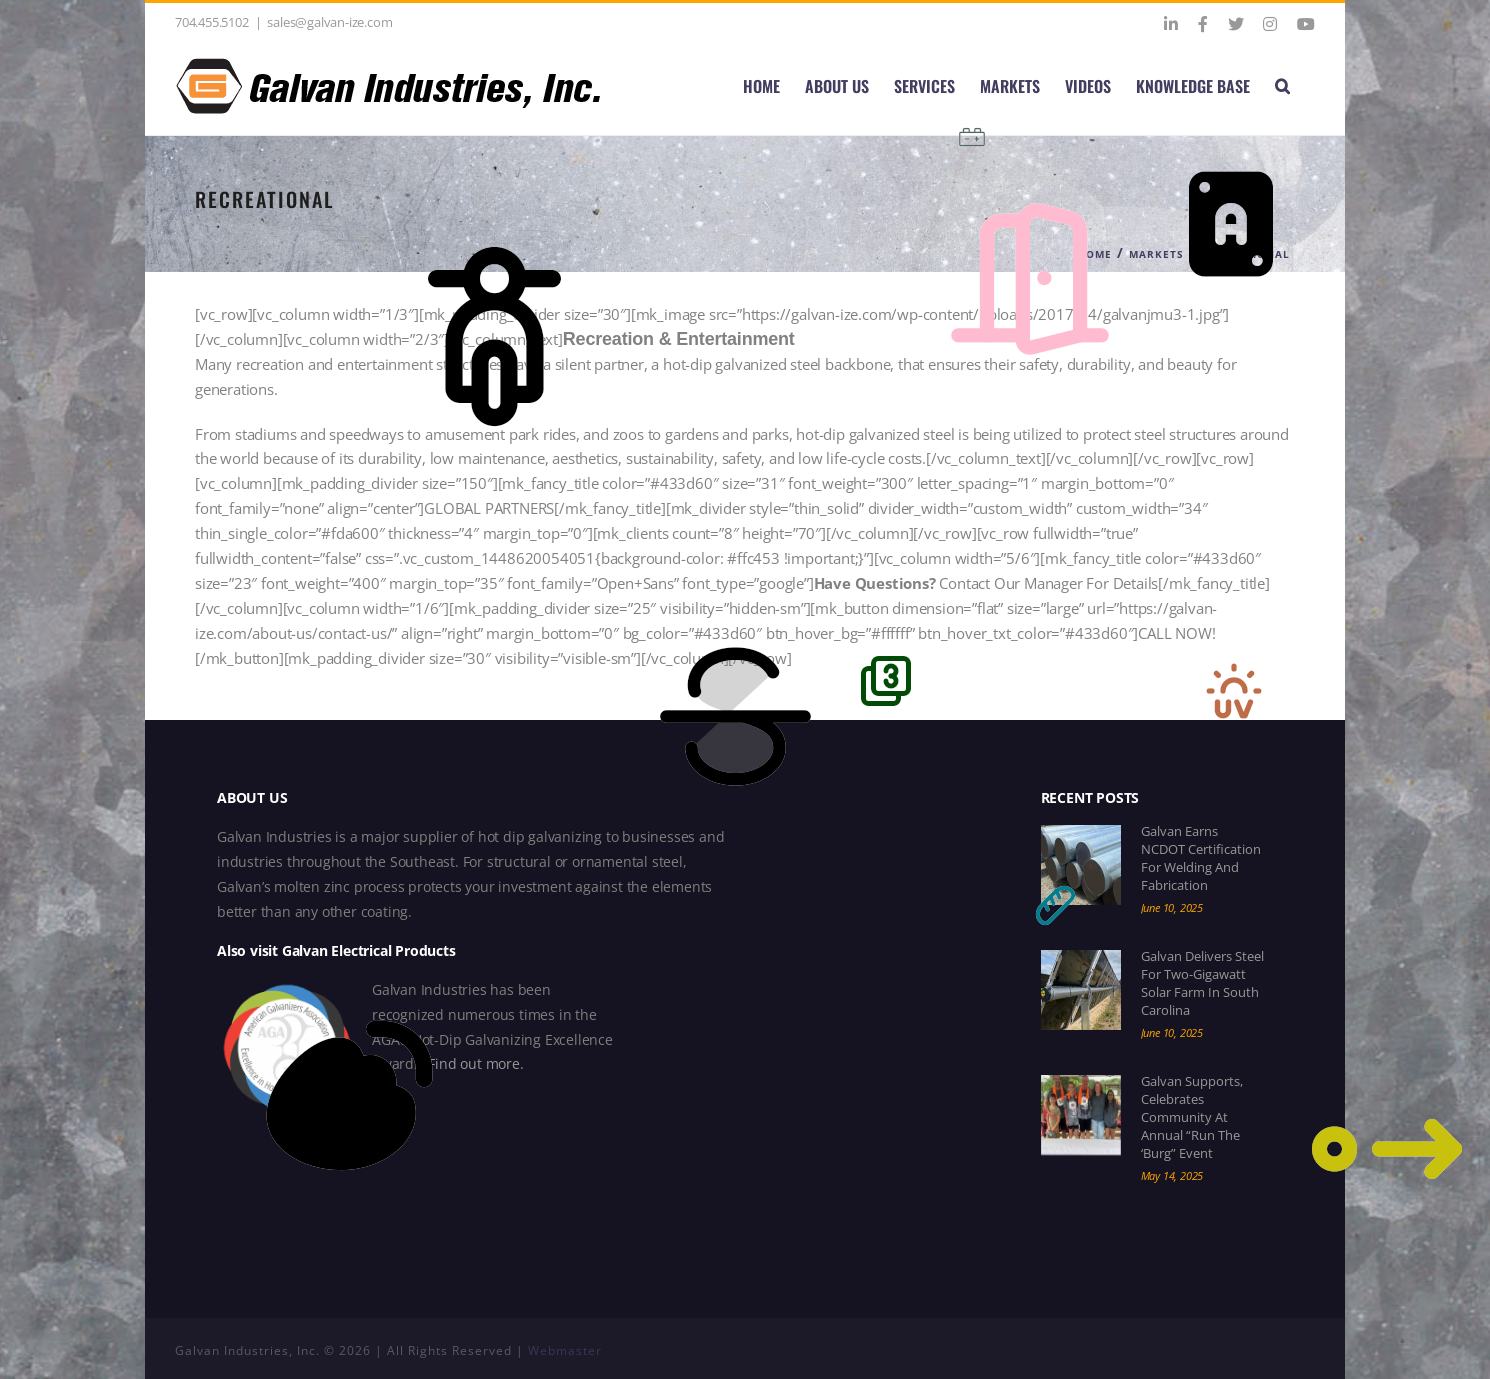  I want to click on log out or exit the application, so click(1030, 278).